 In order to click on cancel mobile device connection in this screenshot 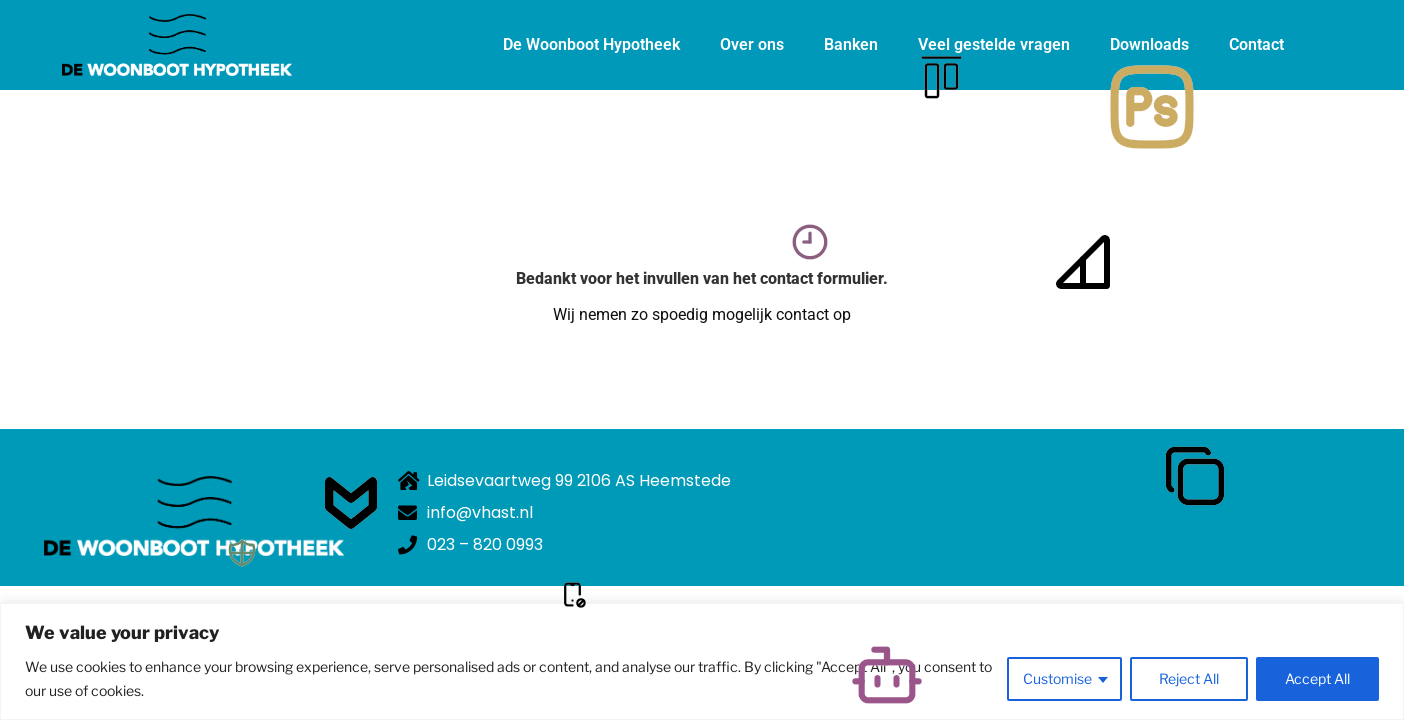, I will do `click(572, 594)`.